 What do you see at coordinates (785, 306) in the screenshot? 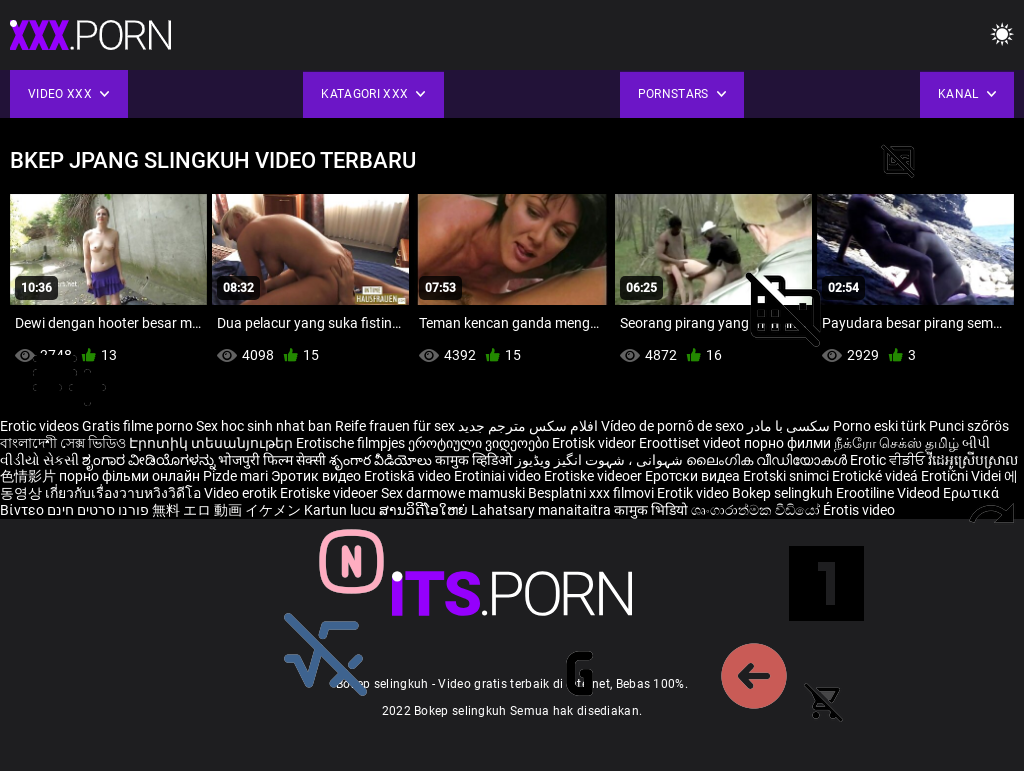
I see `indicates a website or domain is unavailable` at bounding box center [785, 306].